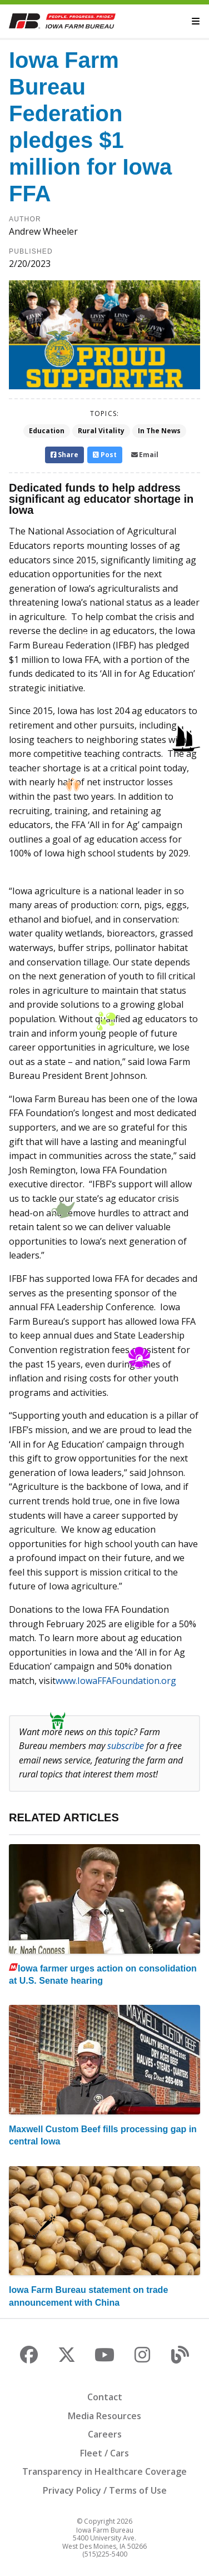  Describe the element at coordinates (186, 739) in the screenshot. I see `select a sailing boat or nautical vessel` at that location.